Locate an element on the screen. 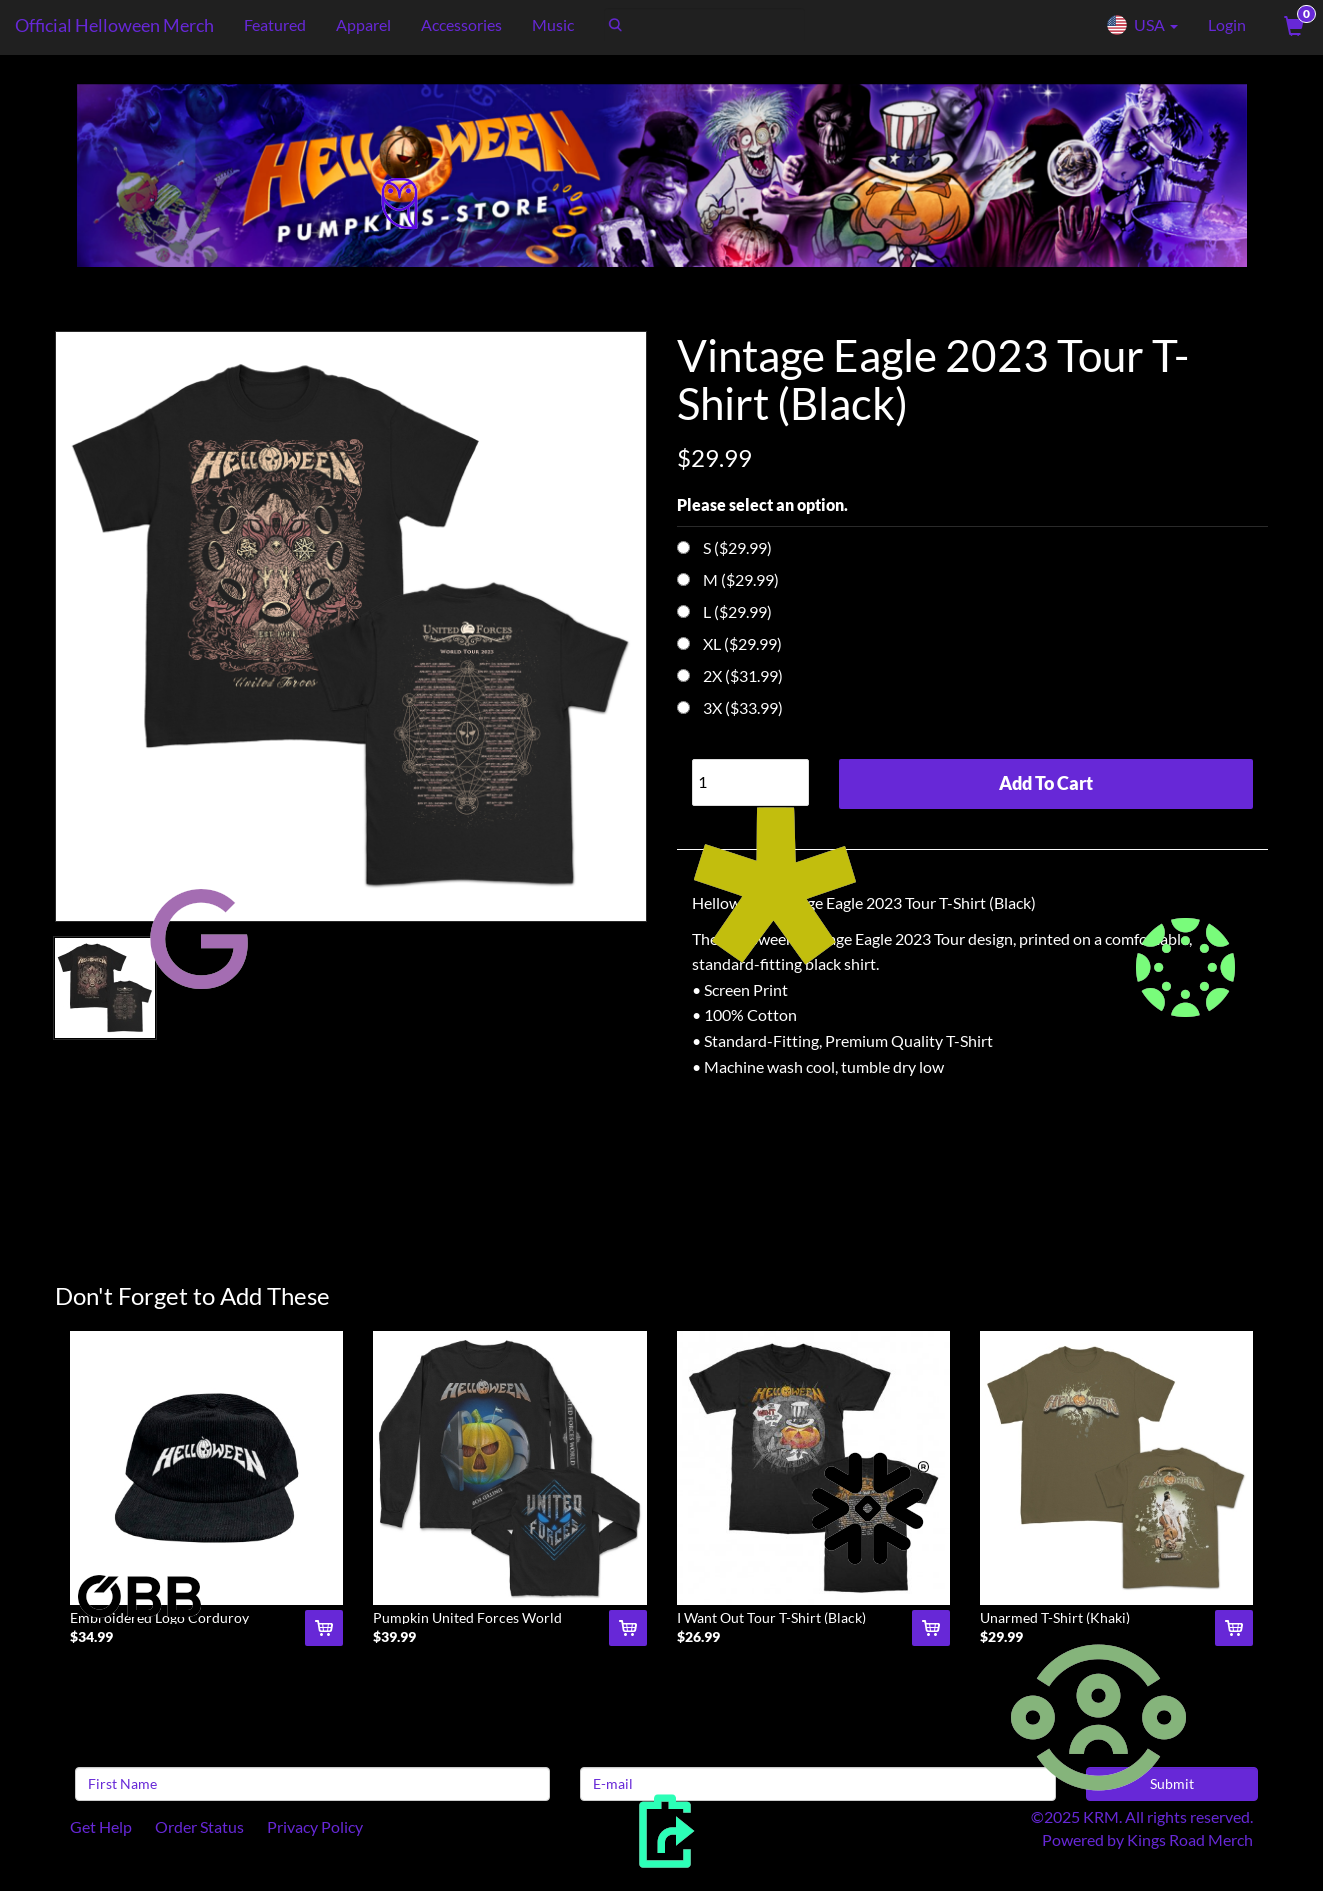 The height and width of the screenshot is (1891, 1323). diaspora social network logo is located at coordinates (775, 886).